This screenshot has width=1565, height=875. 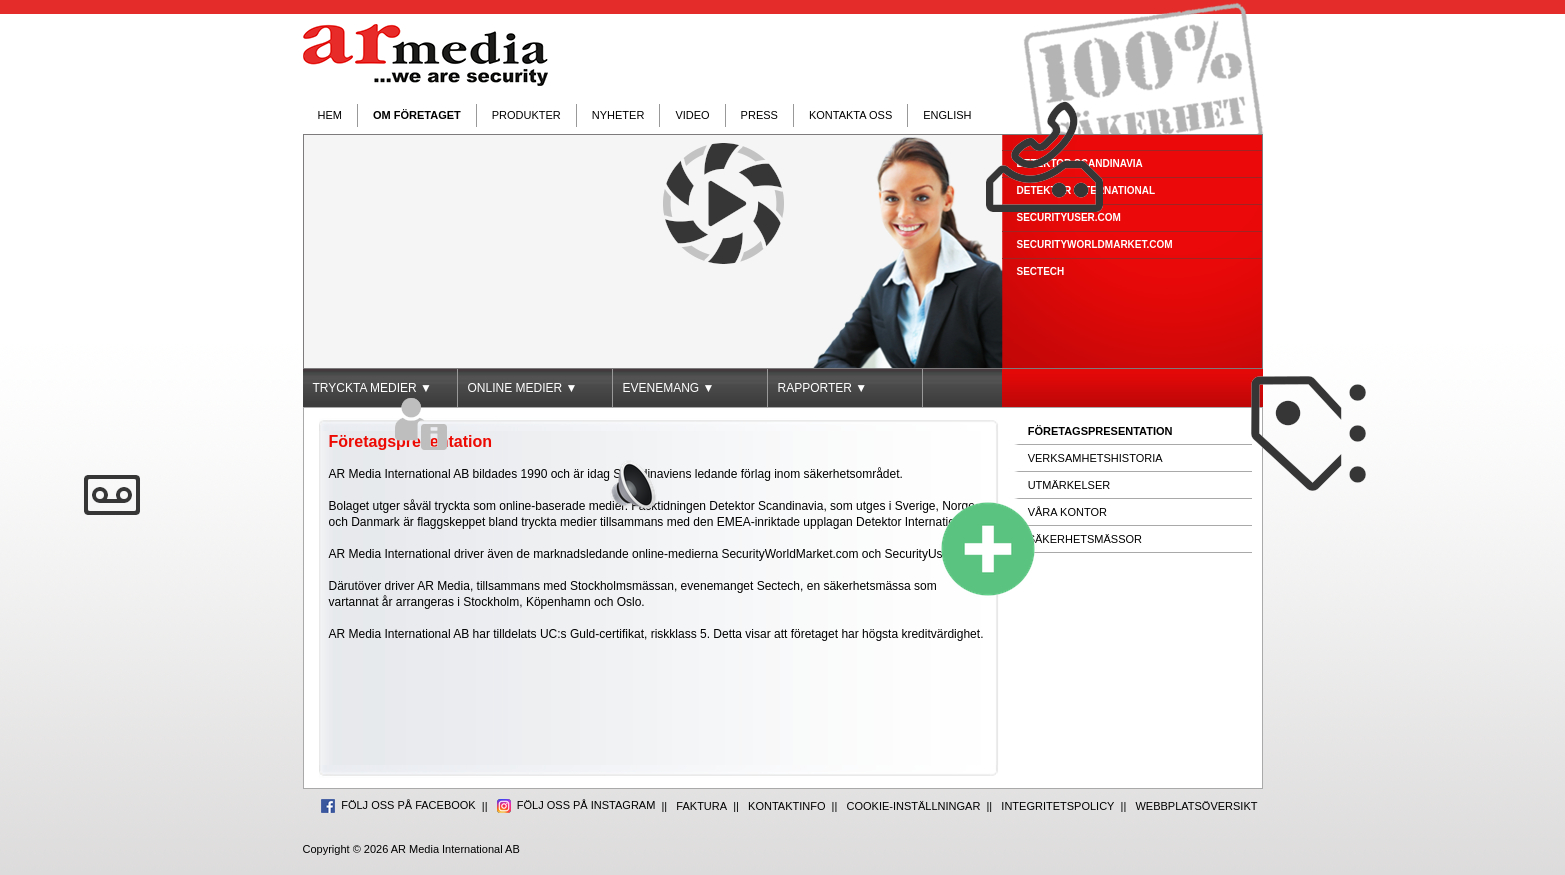 I want to click on view user profile information, so click(x=421, y=424).